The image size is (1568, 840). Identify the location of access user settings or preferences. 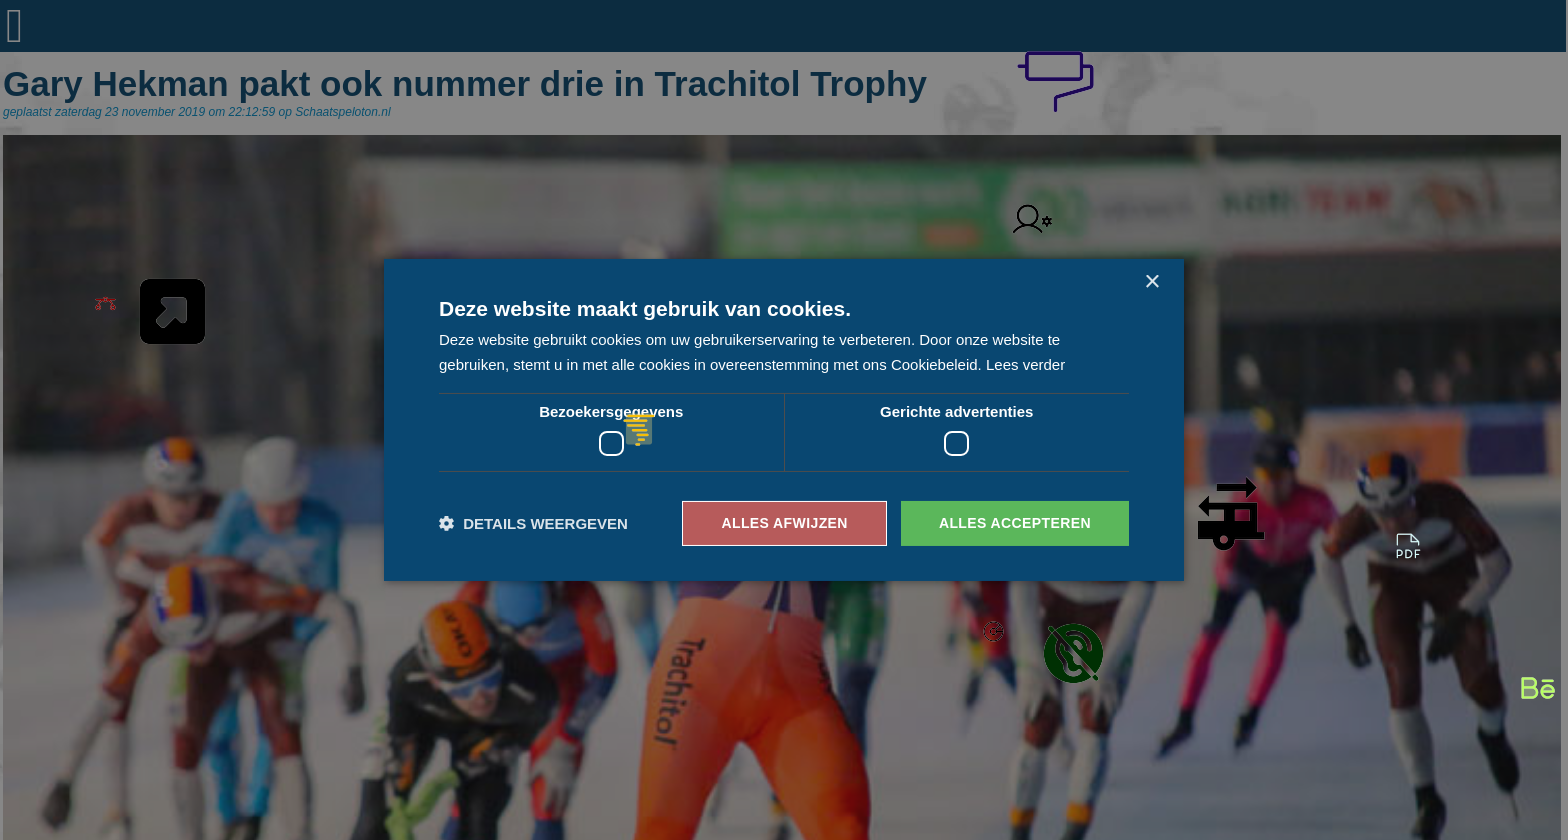
(1031, 220).